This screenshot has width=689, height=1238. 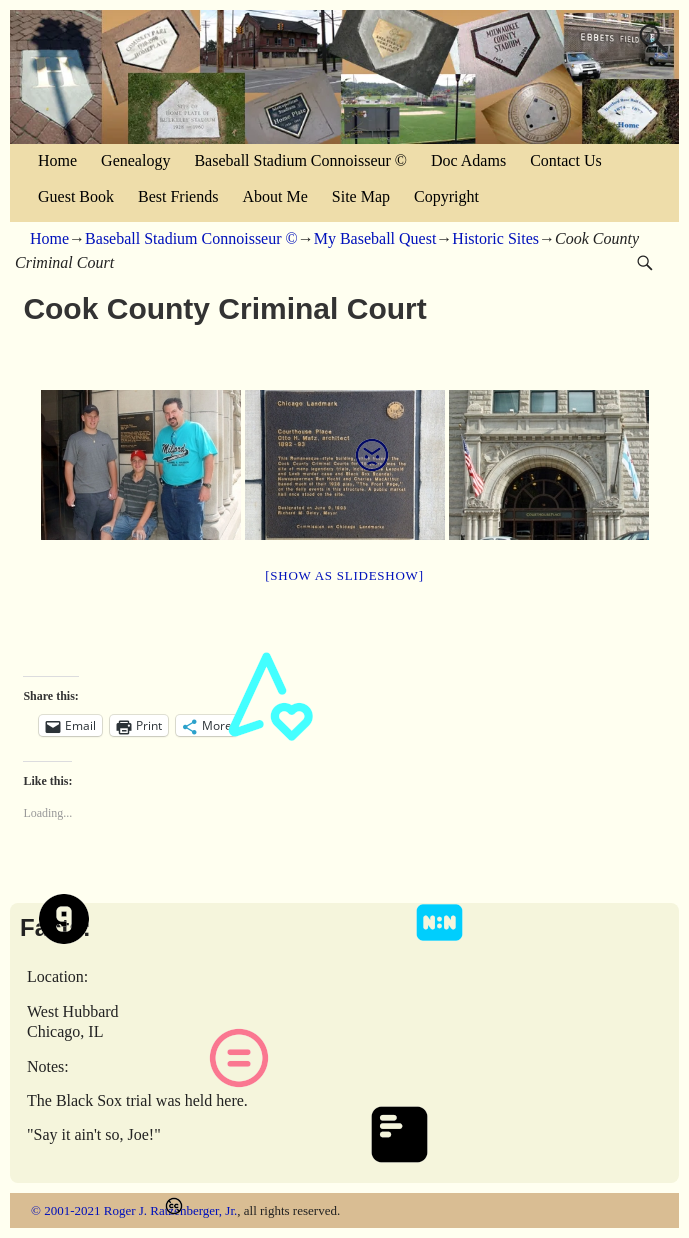 I want to click on react with anger to a post or message, so click(x=372, y=455).